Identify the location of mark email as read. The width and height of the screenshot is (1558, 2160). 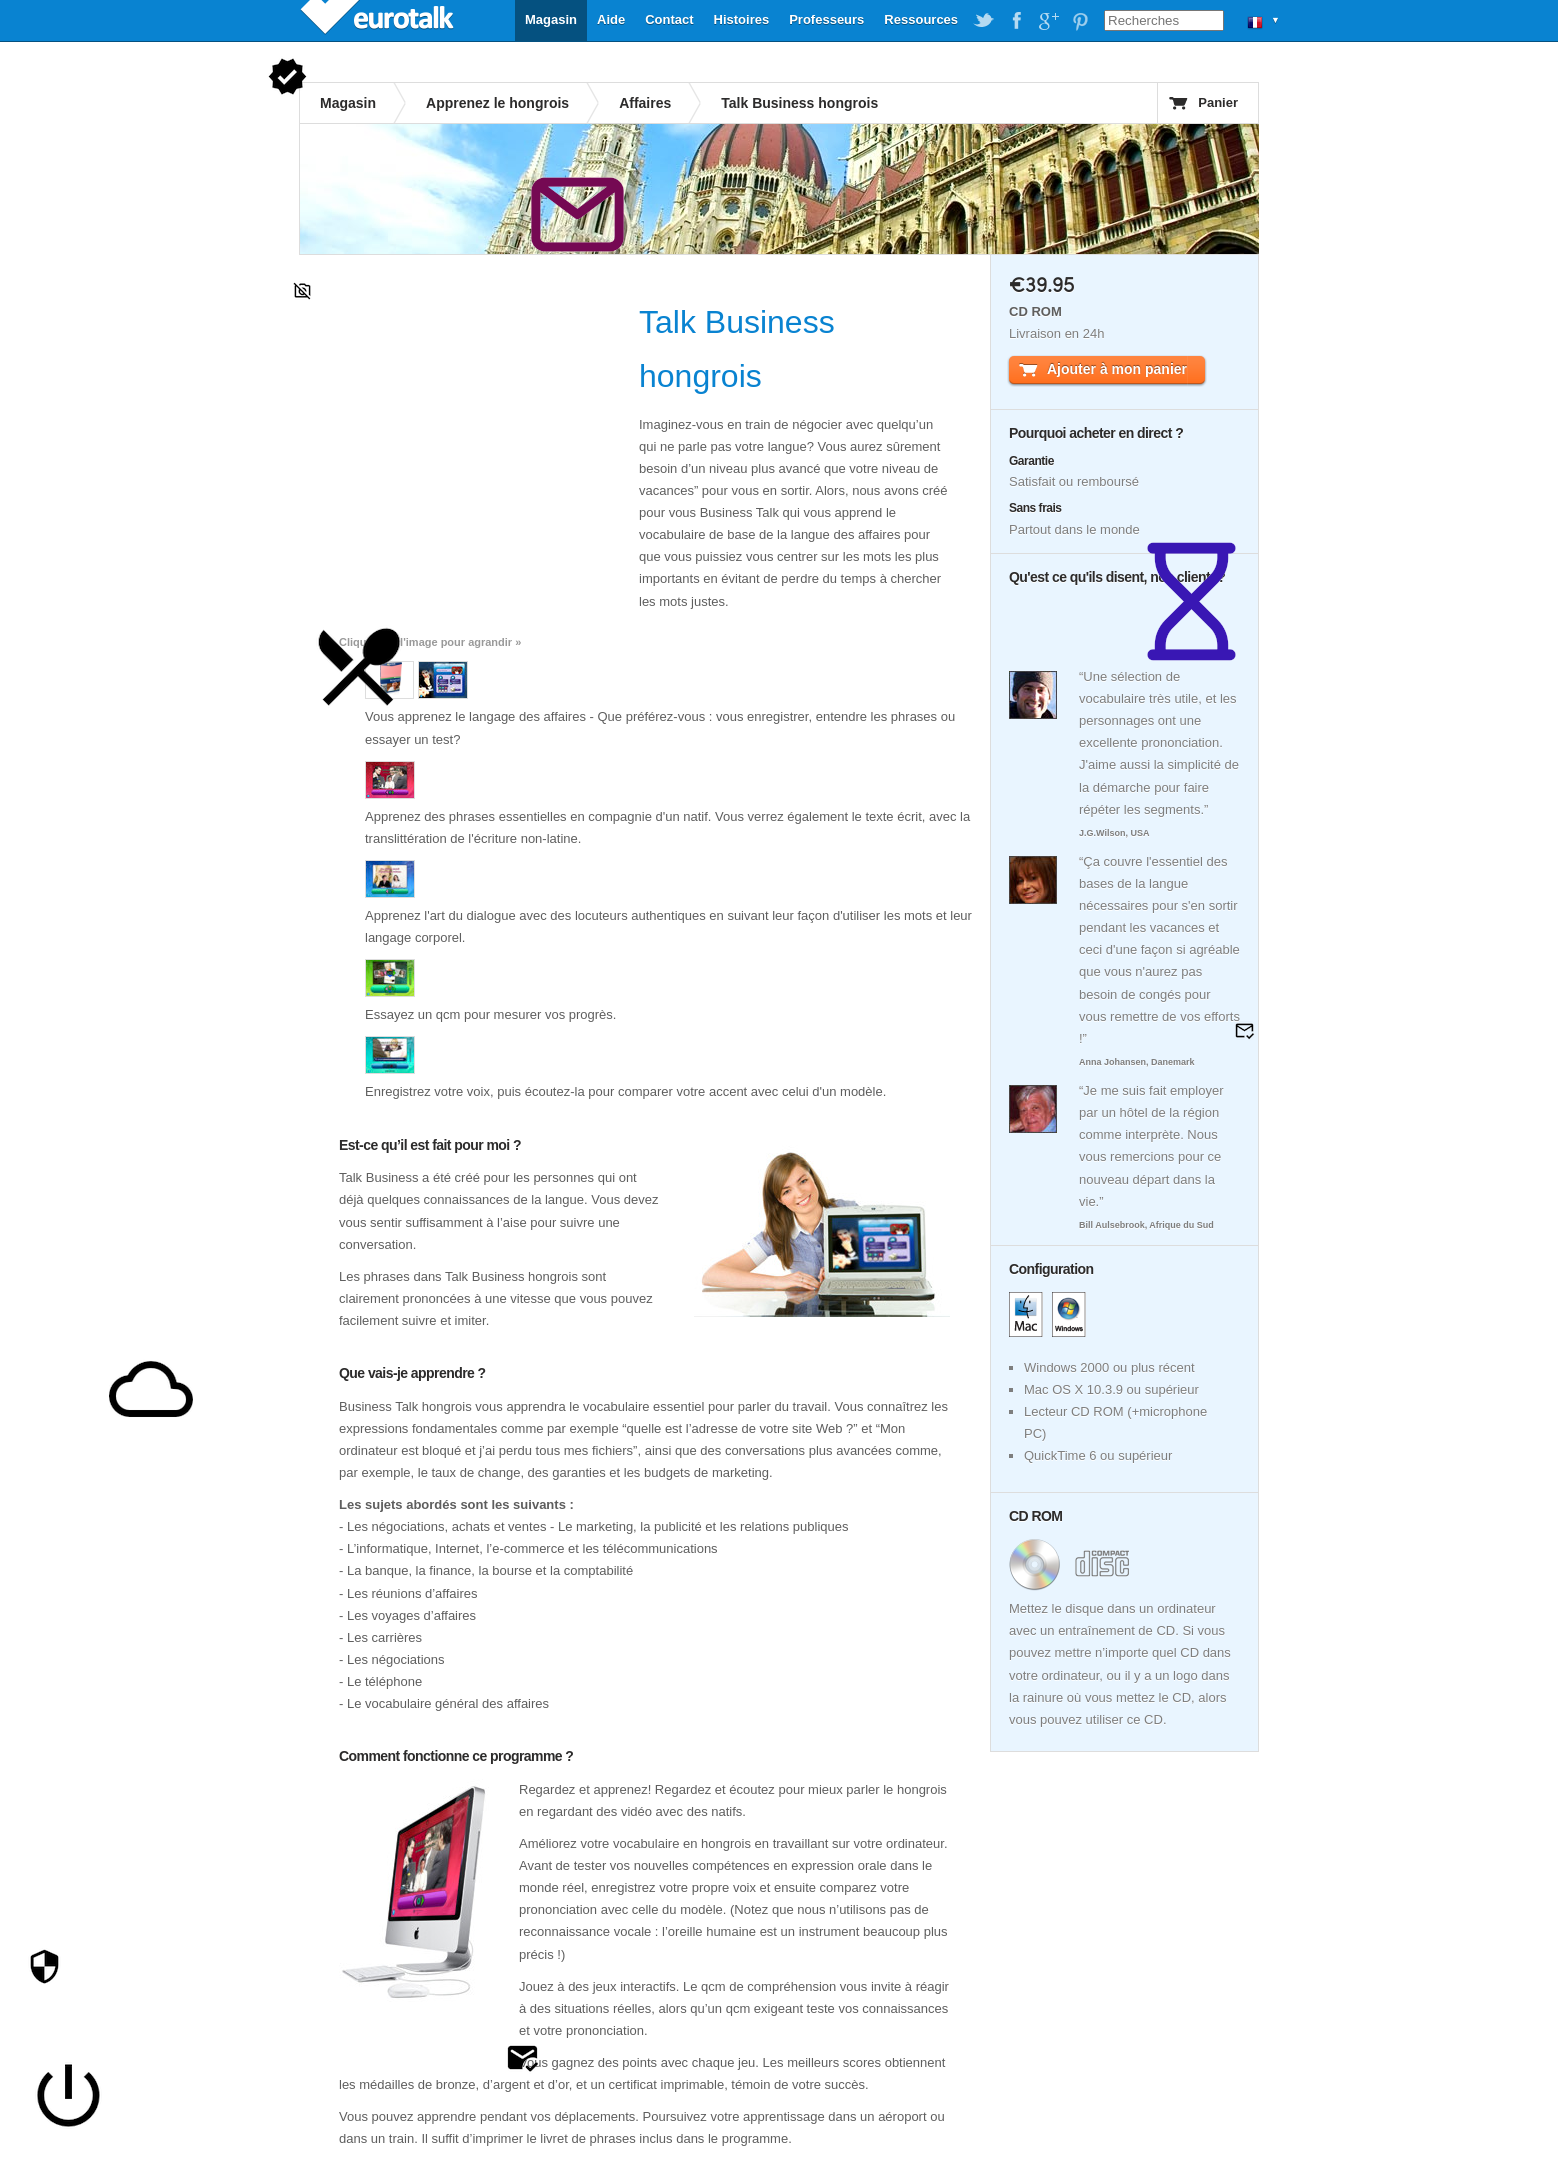
(522, 2057).